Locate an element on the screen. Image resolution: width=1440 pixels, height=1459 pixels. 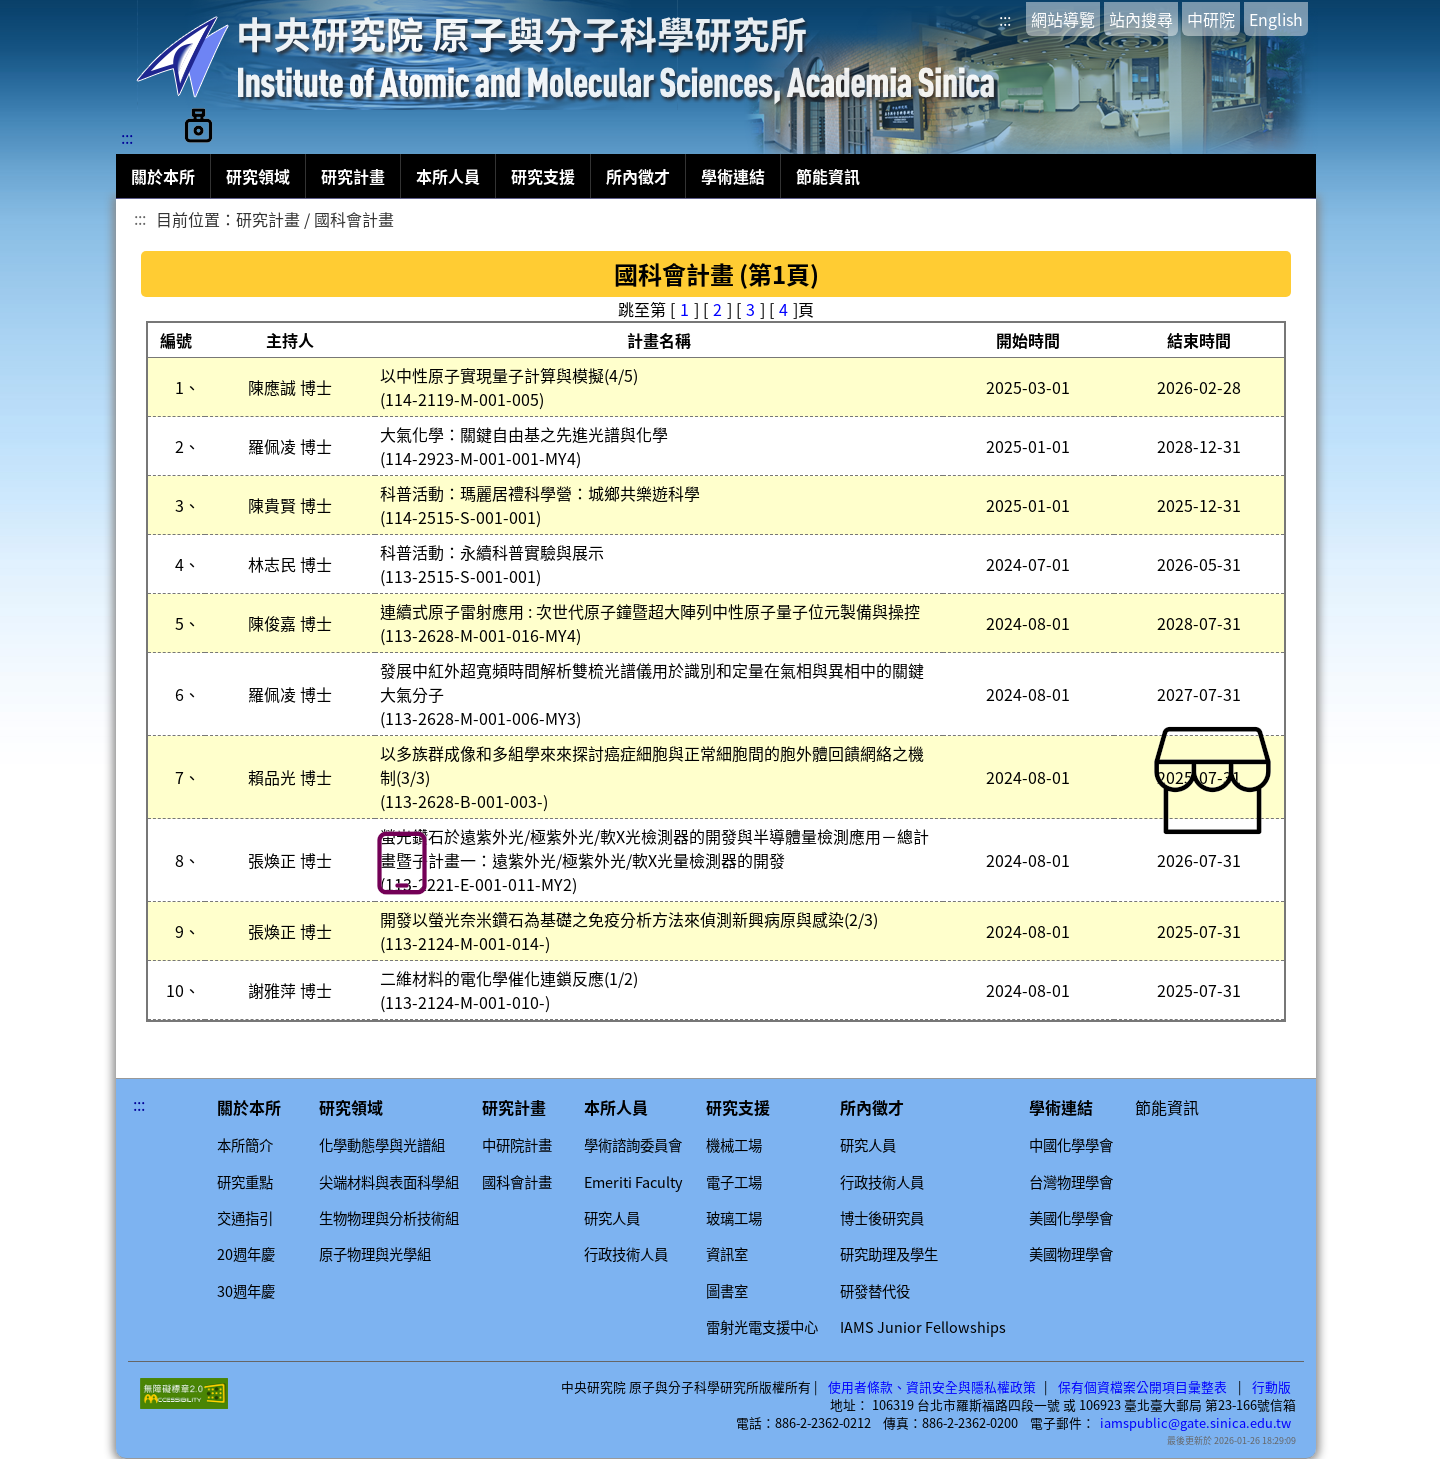
access the marketplace or shop is located at coordinates (1212, 780).